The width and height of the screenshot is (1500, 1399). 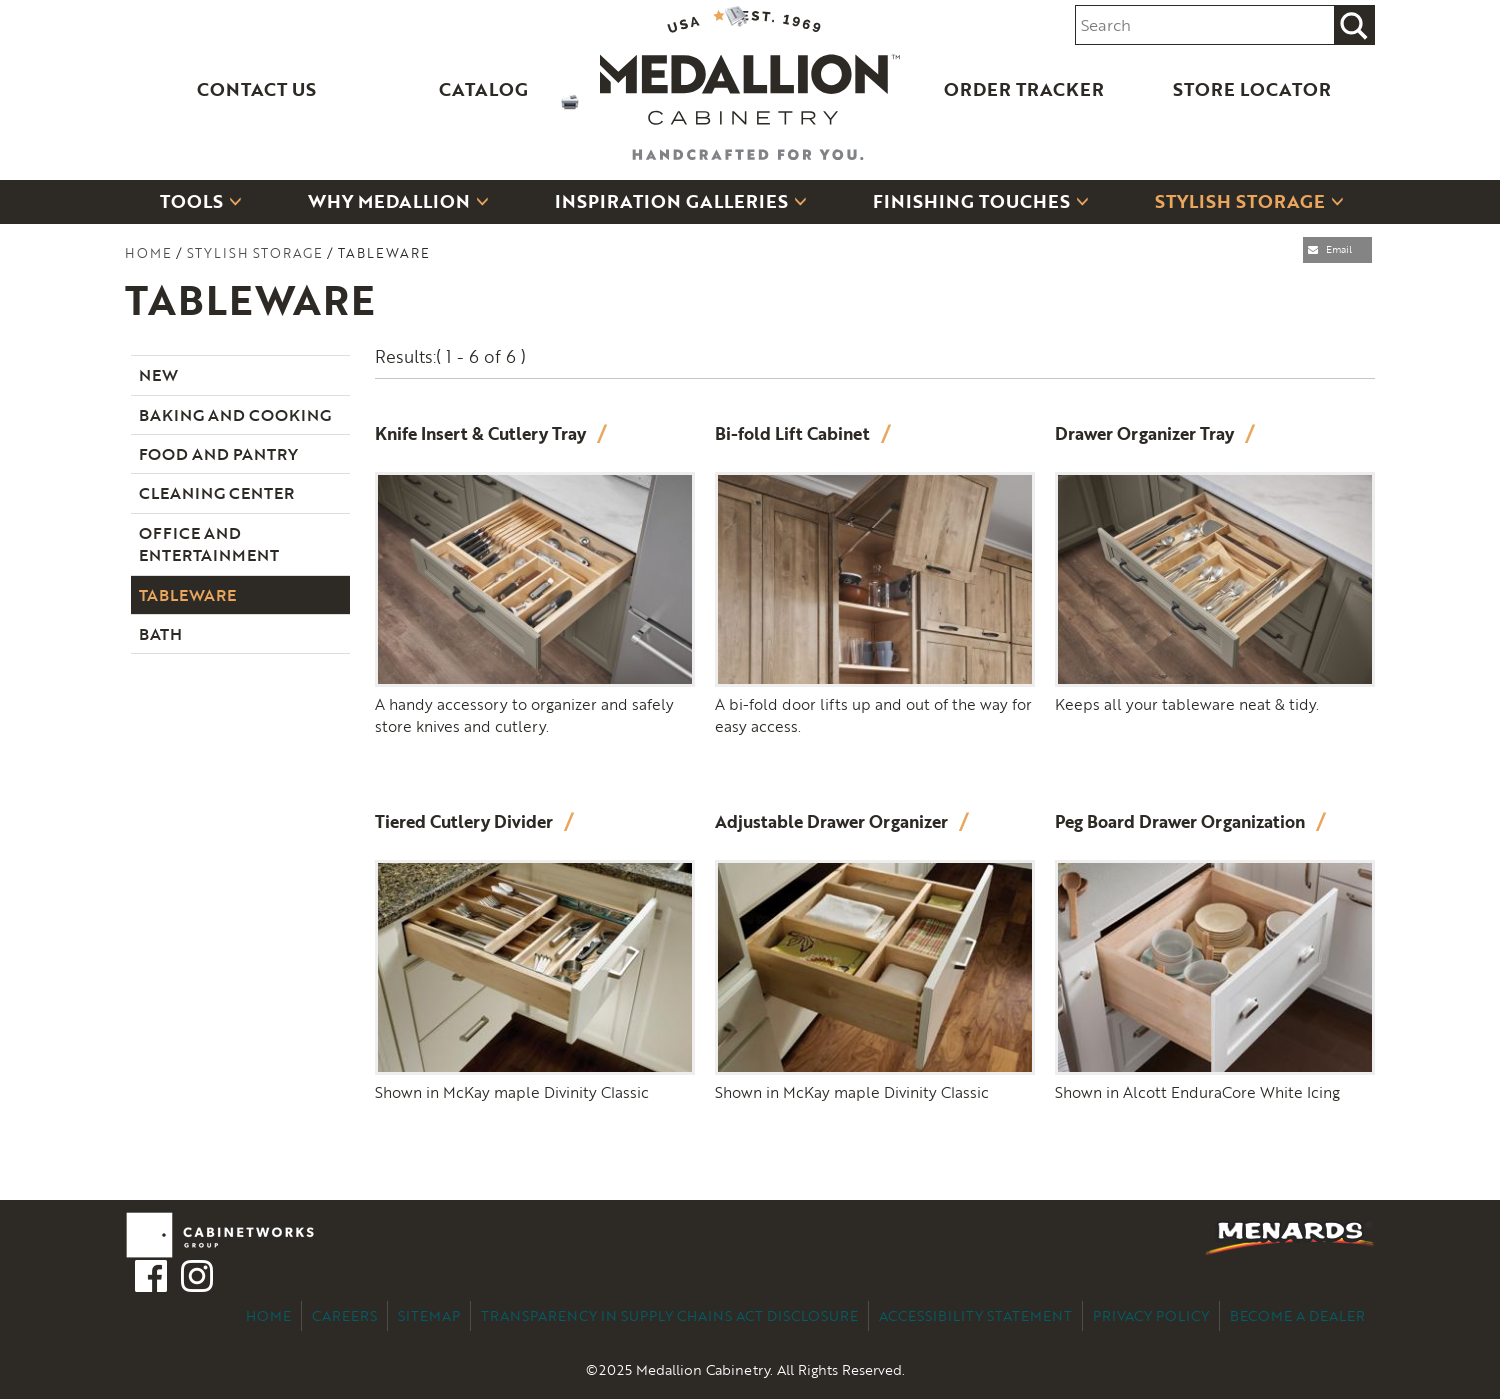 I want to click on browse network printers via SMB protocol, so click(x=570, y=102).